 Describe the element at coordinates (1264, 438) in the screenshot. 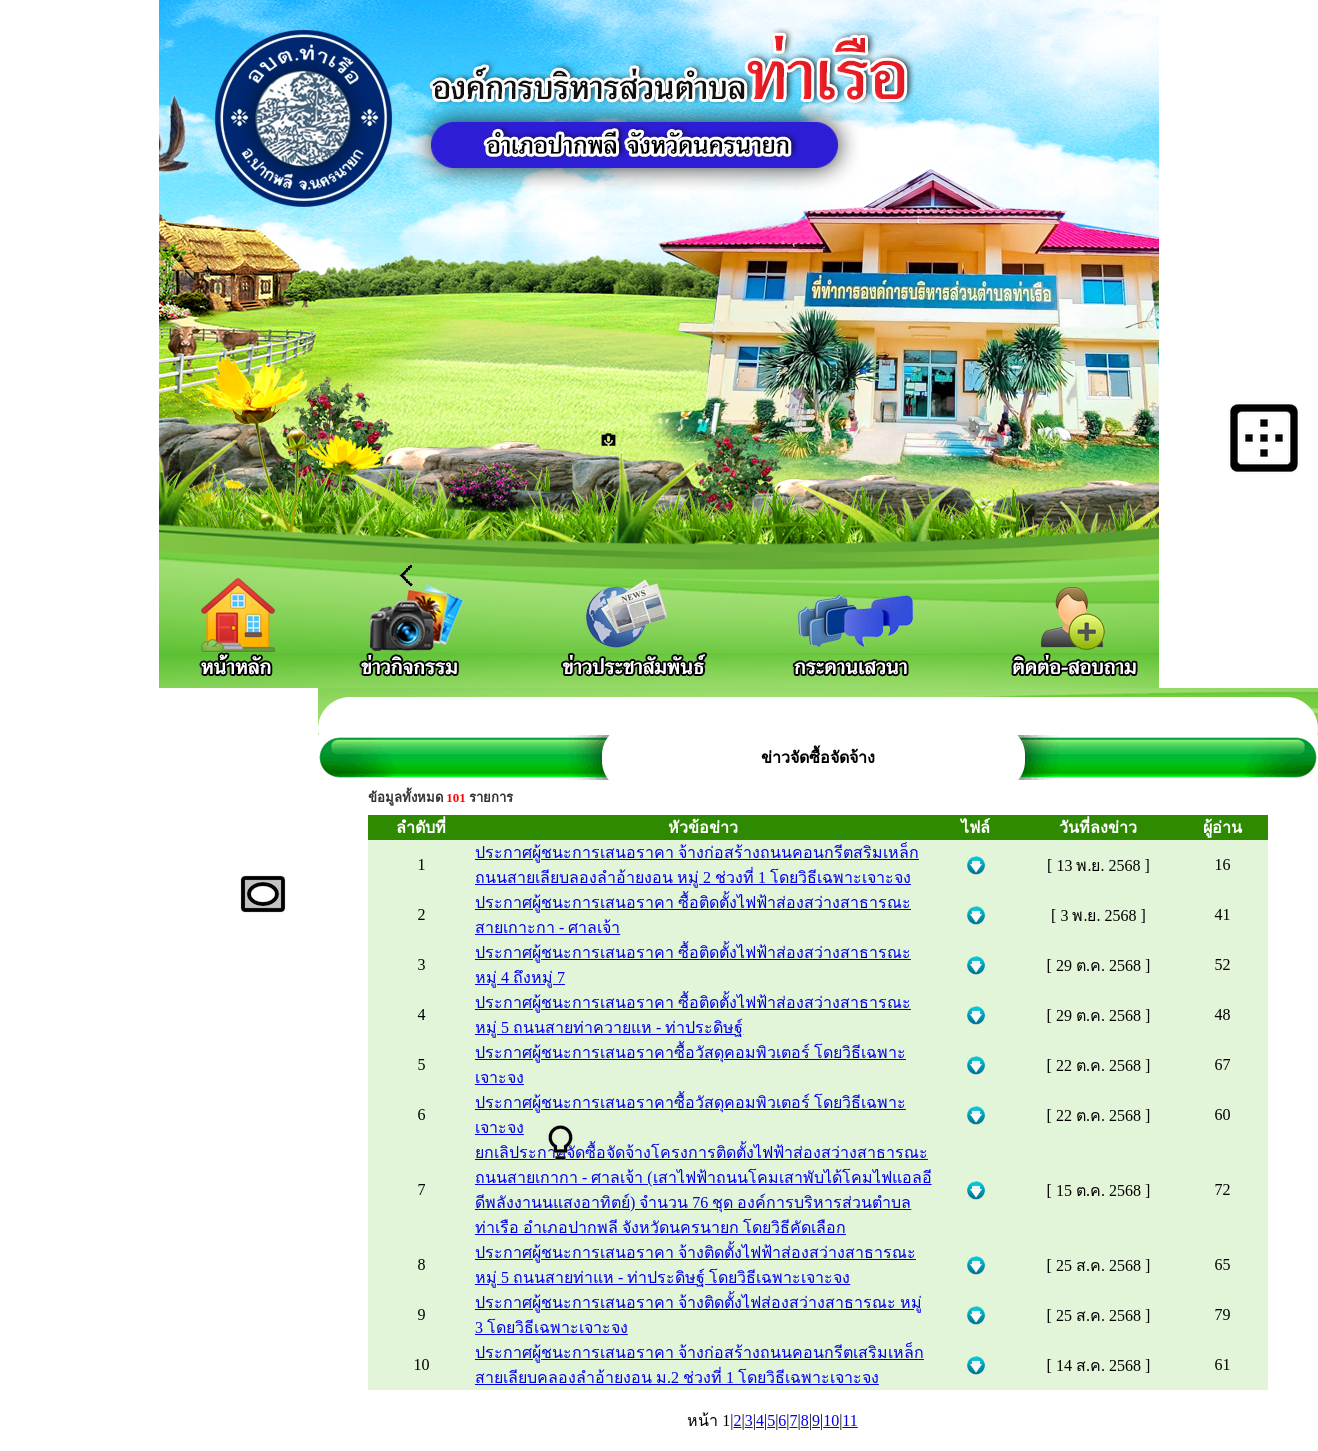

I see `apply outer border to selected cells` at that location.